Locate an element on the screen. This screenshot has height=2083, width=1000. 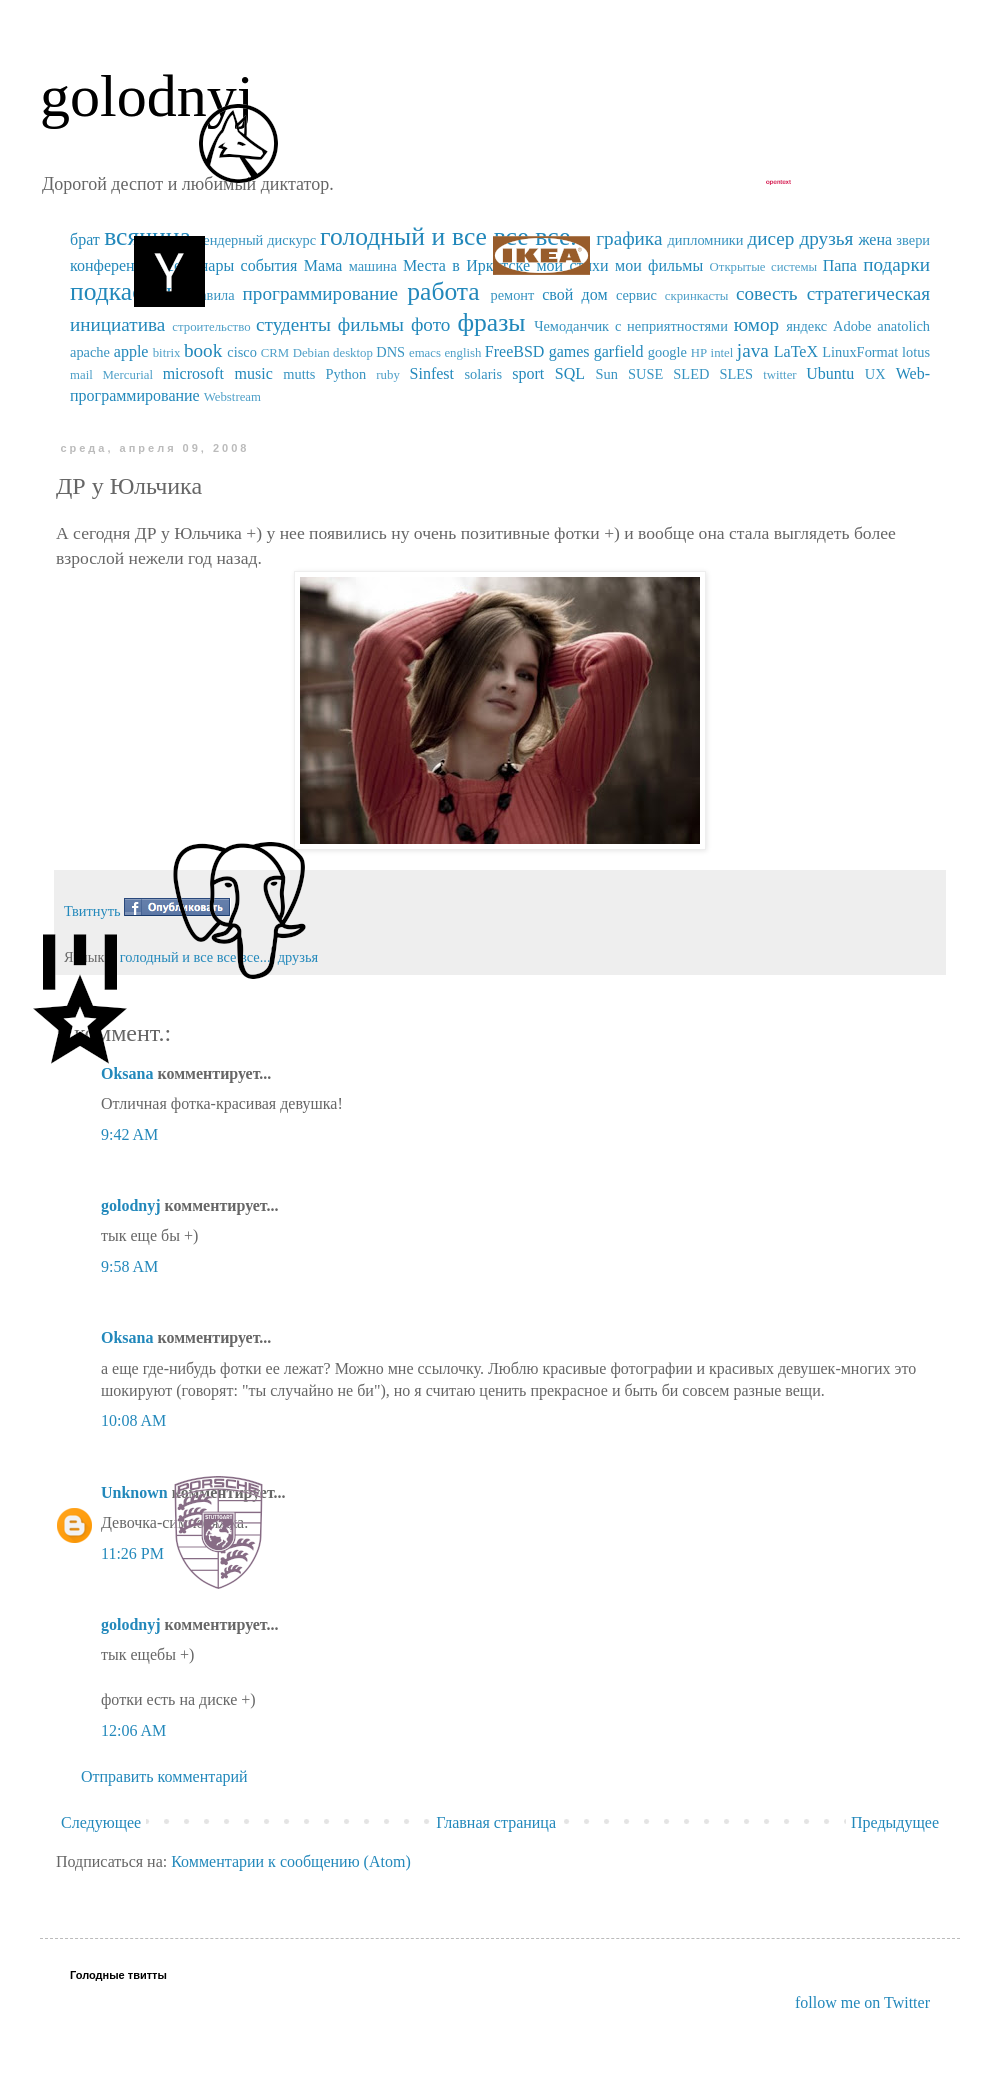
open Wolfram Language application is located at coordinates (238, 143).